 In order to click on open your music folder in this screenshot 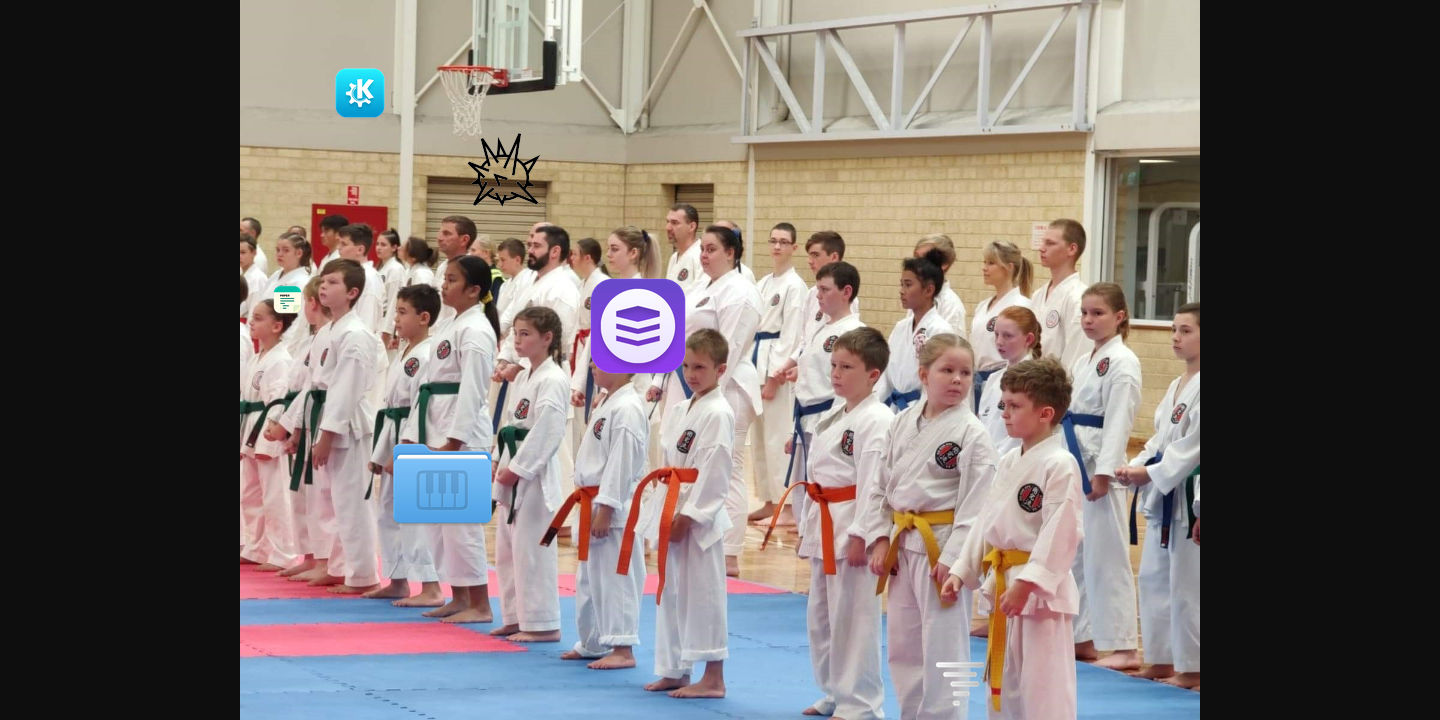, I will do `click(442, 483)`.